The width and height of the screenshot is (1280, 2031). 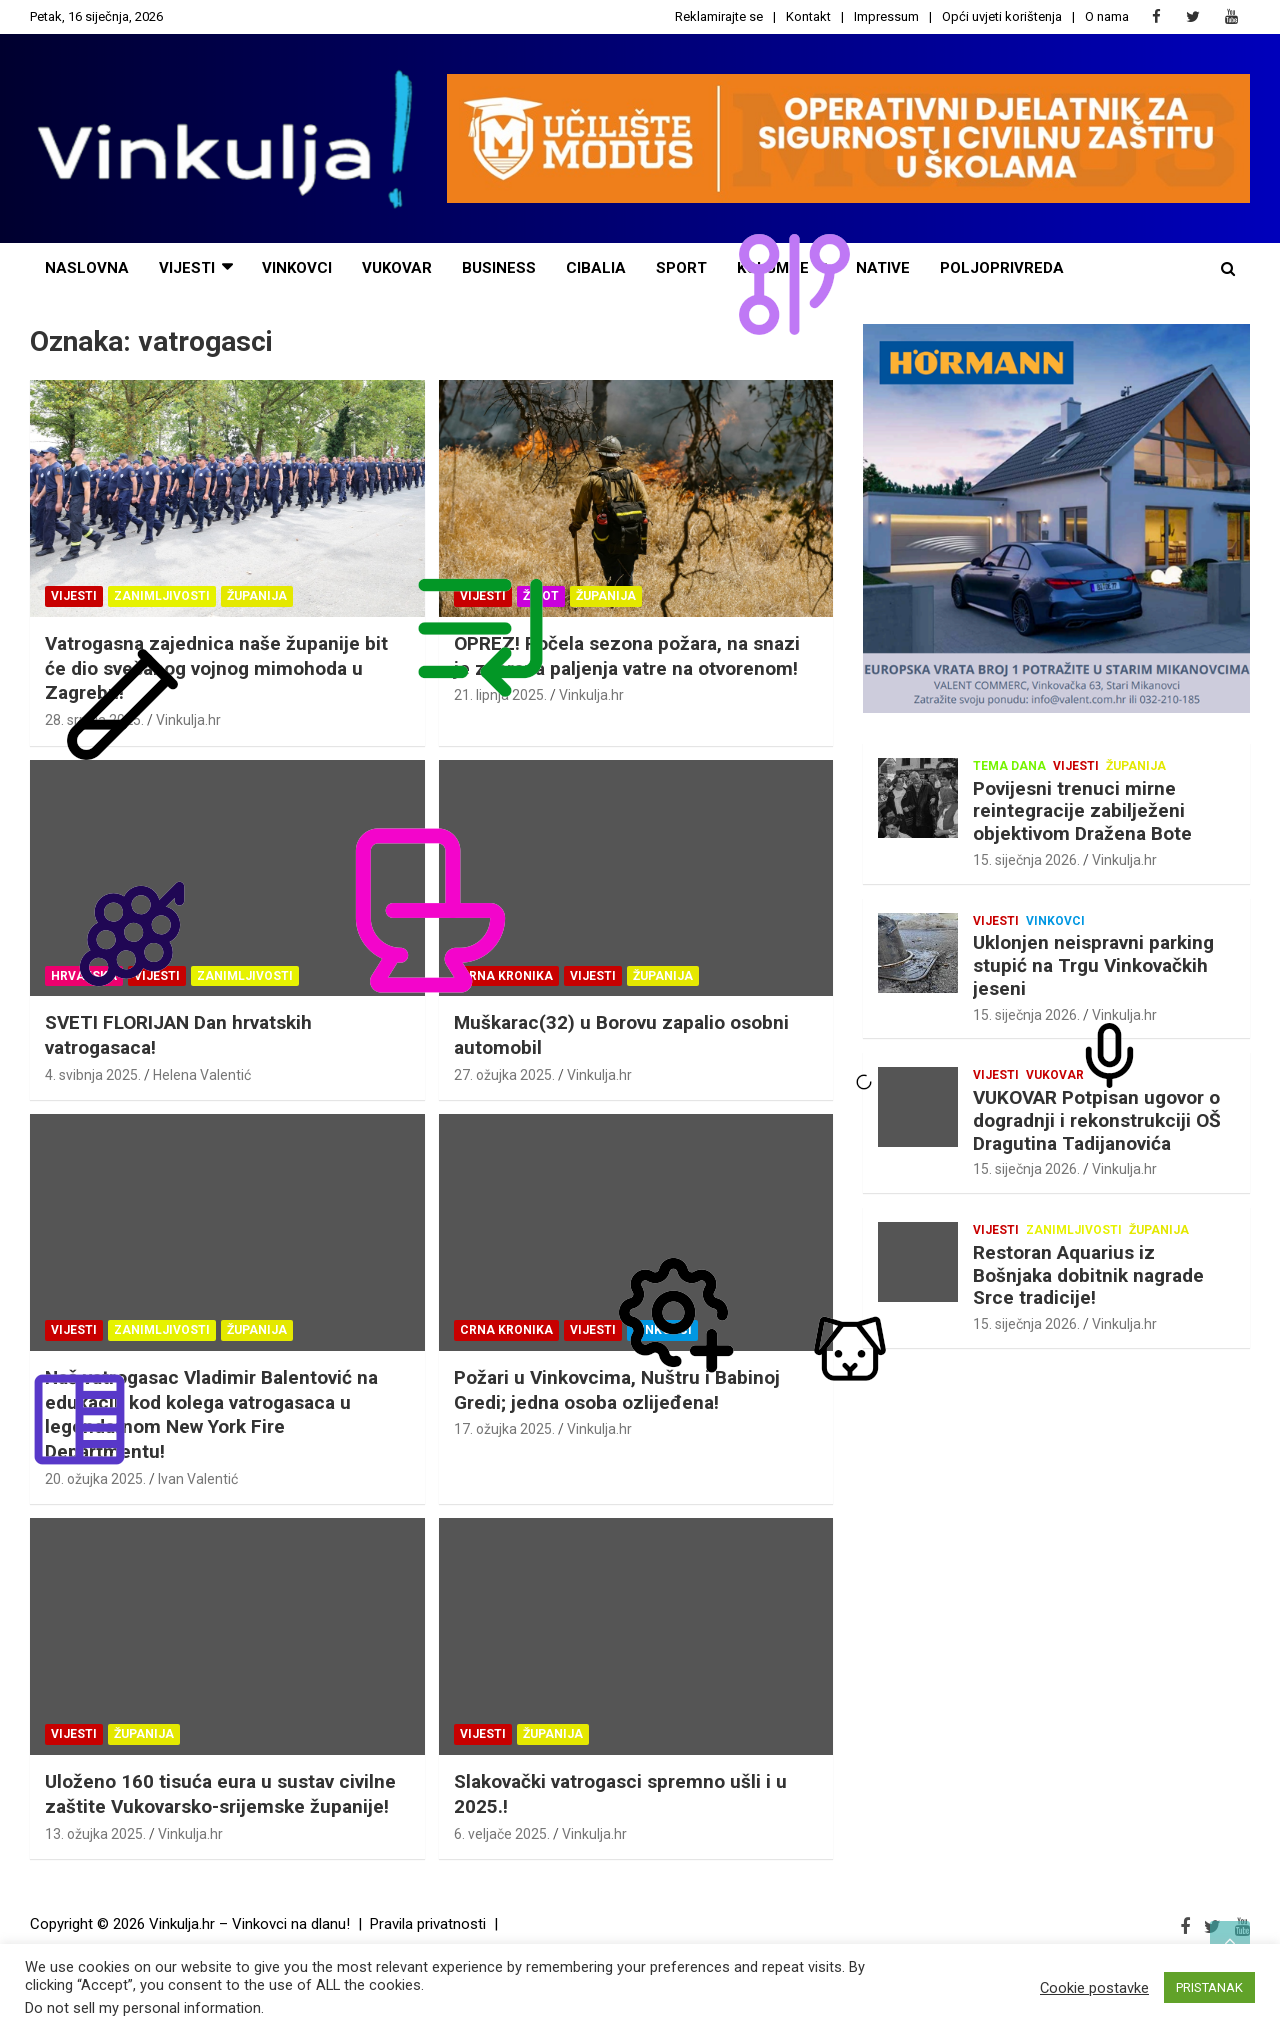 I want to click on view repository commit history, so click(x=794, y=284).